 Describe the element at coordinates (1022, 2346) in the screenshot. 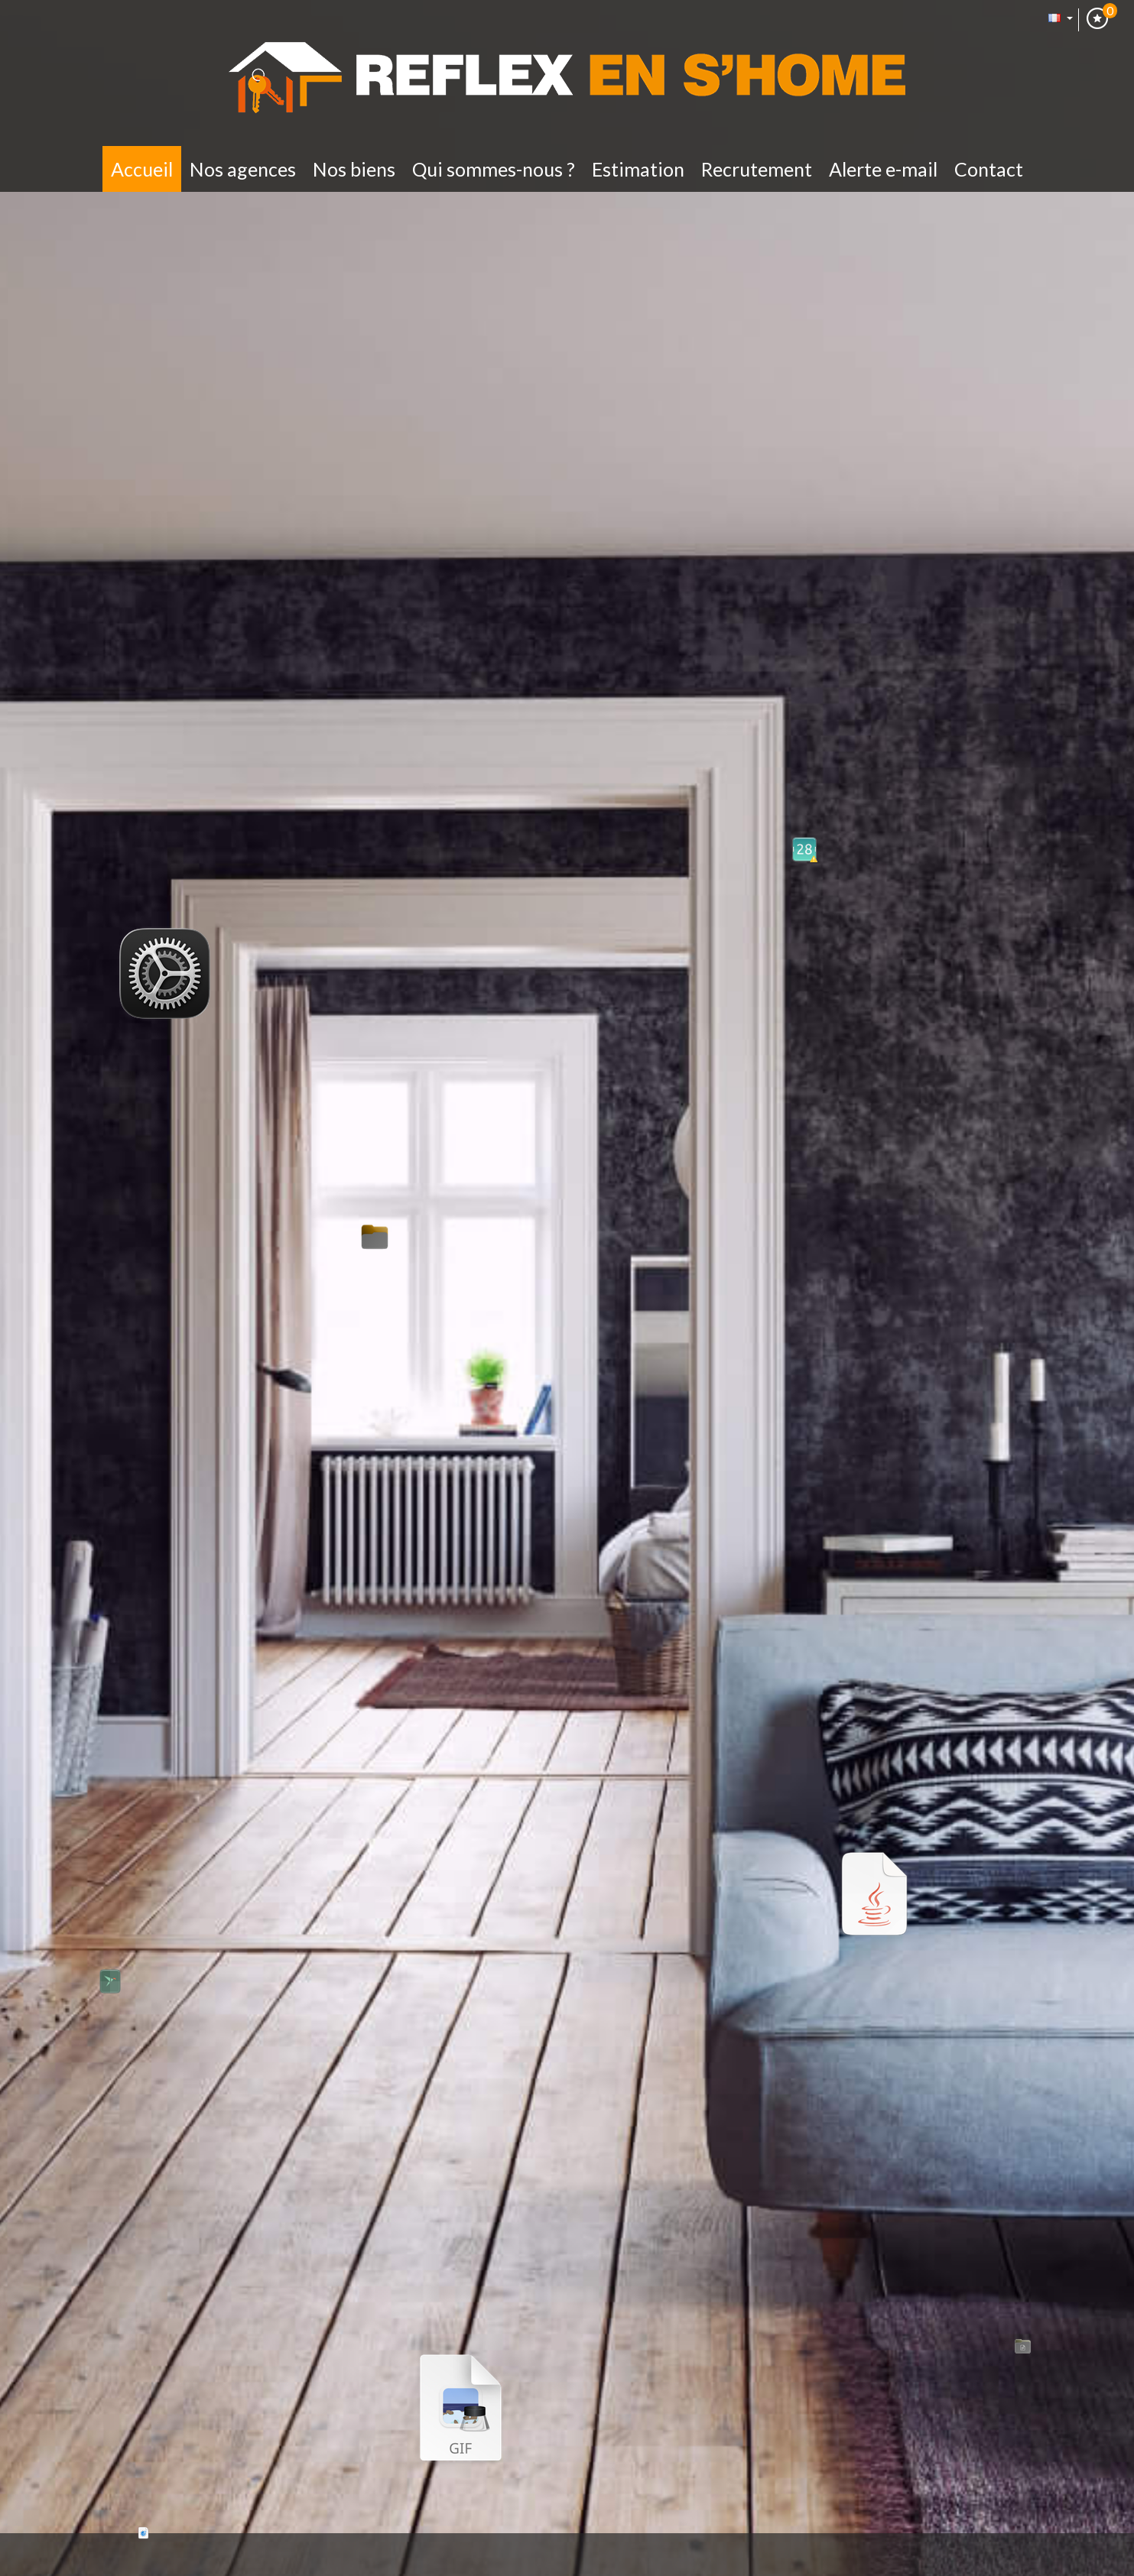

I see `open your documents folder` at that location.